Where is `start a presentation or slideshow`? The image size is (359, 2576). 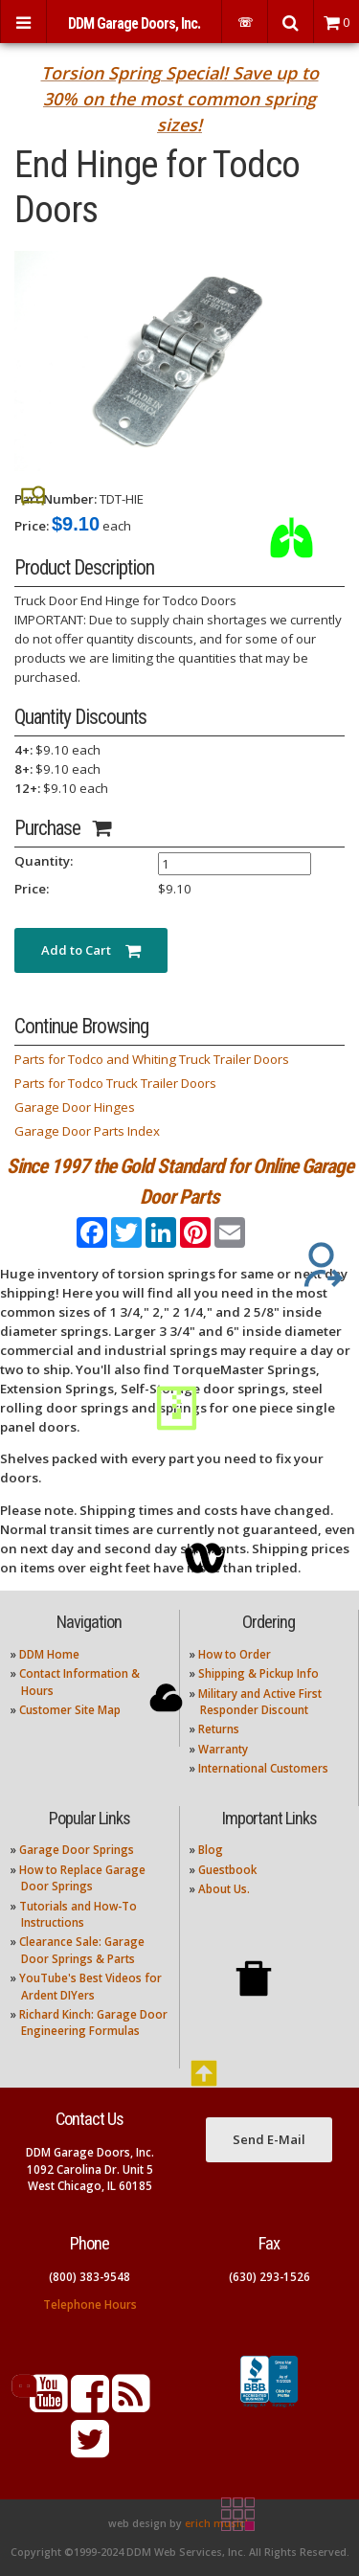 start a presentation or slideshow is located at coordinates (33, 495).